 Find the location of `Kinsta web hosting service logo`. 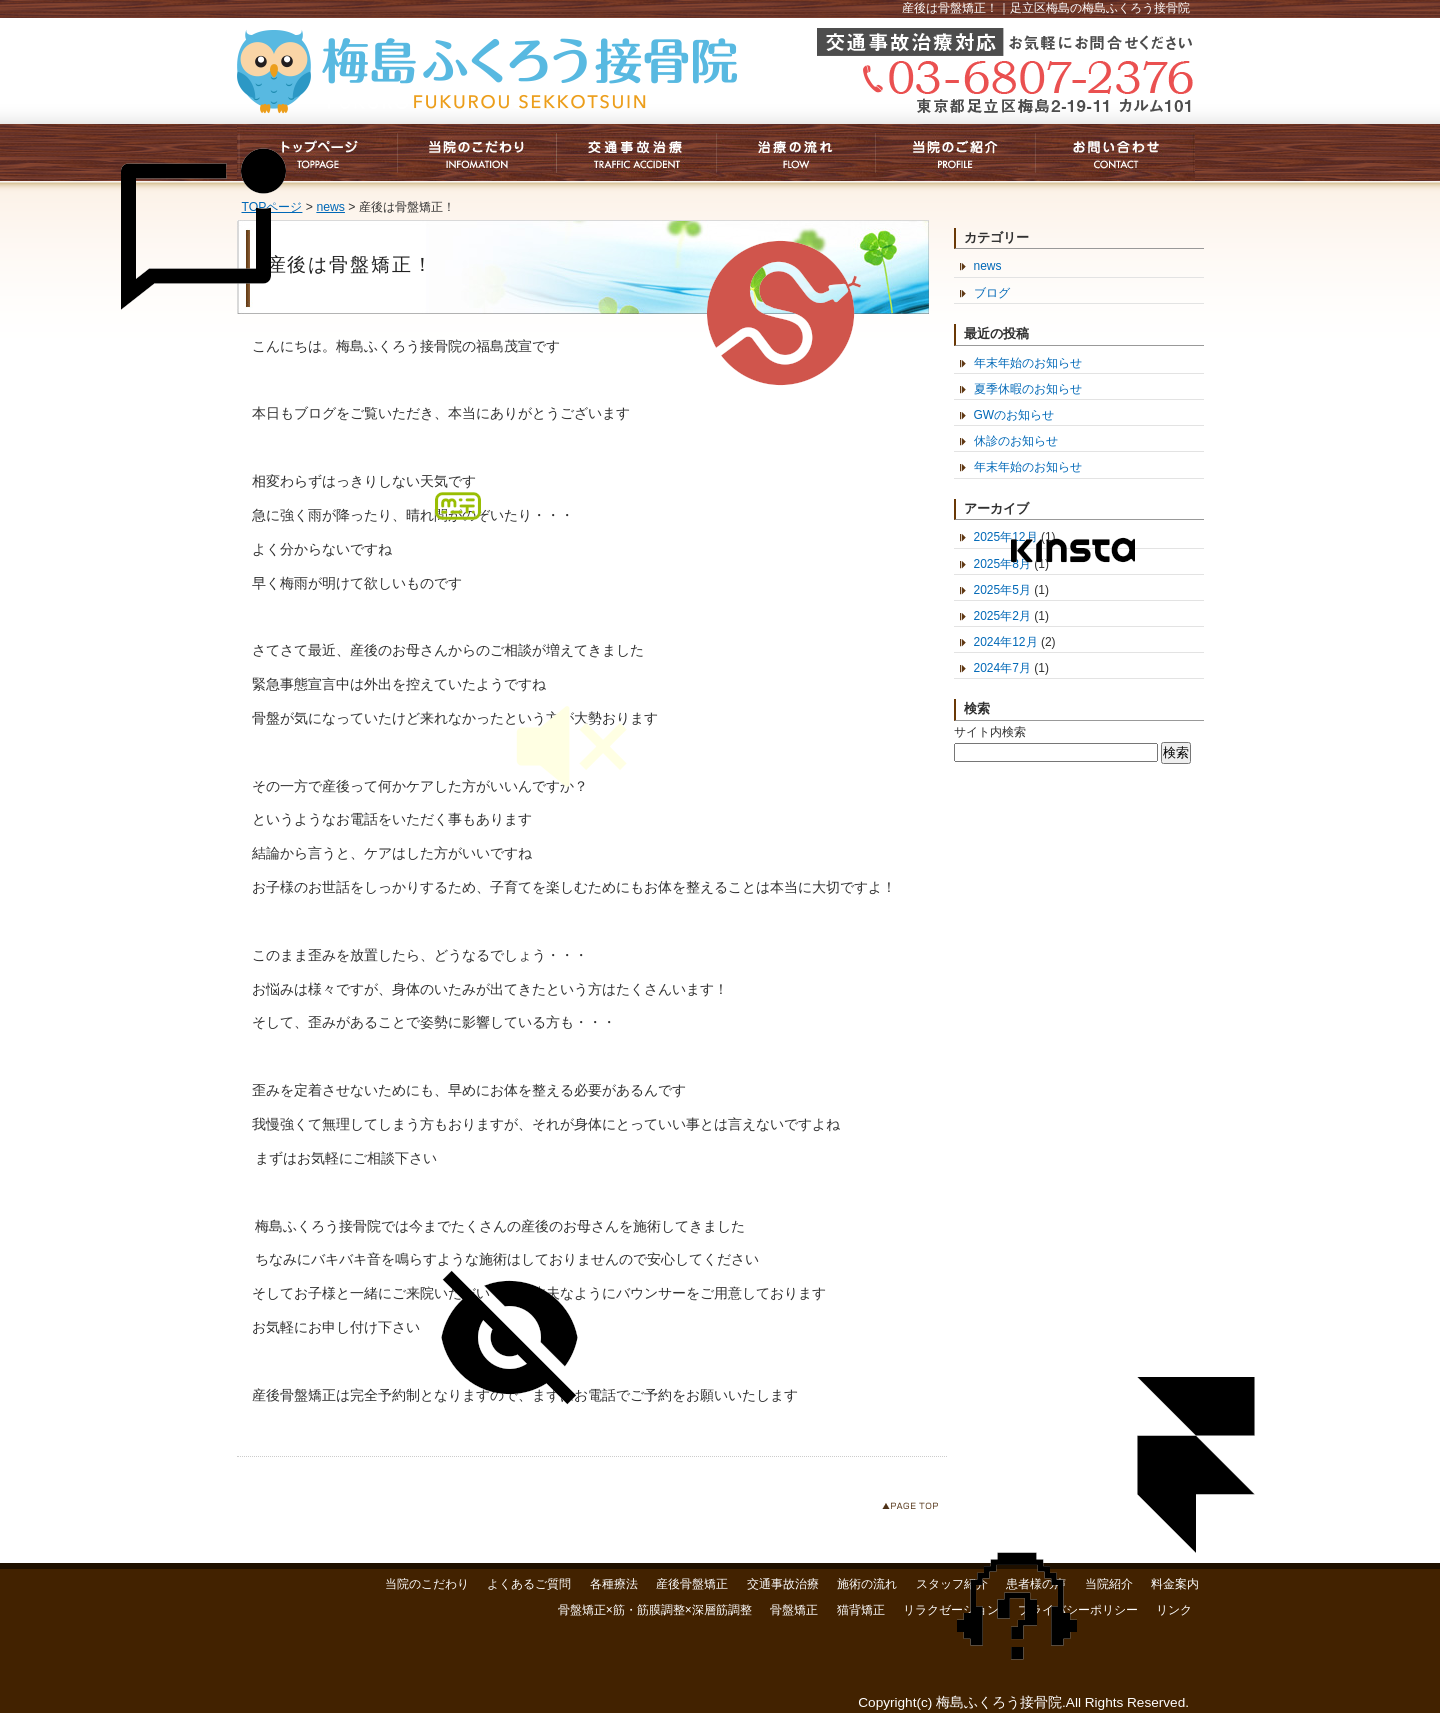

Kinsta web hosting service logo is located at coordinates (1073, 550).